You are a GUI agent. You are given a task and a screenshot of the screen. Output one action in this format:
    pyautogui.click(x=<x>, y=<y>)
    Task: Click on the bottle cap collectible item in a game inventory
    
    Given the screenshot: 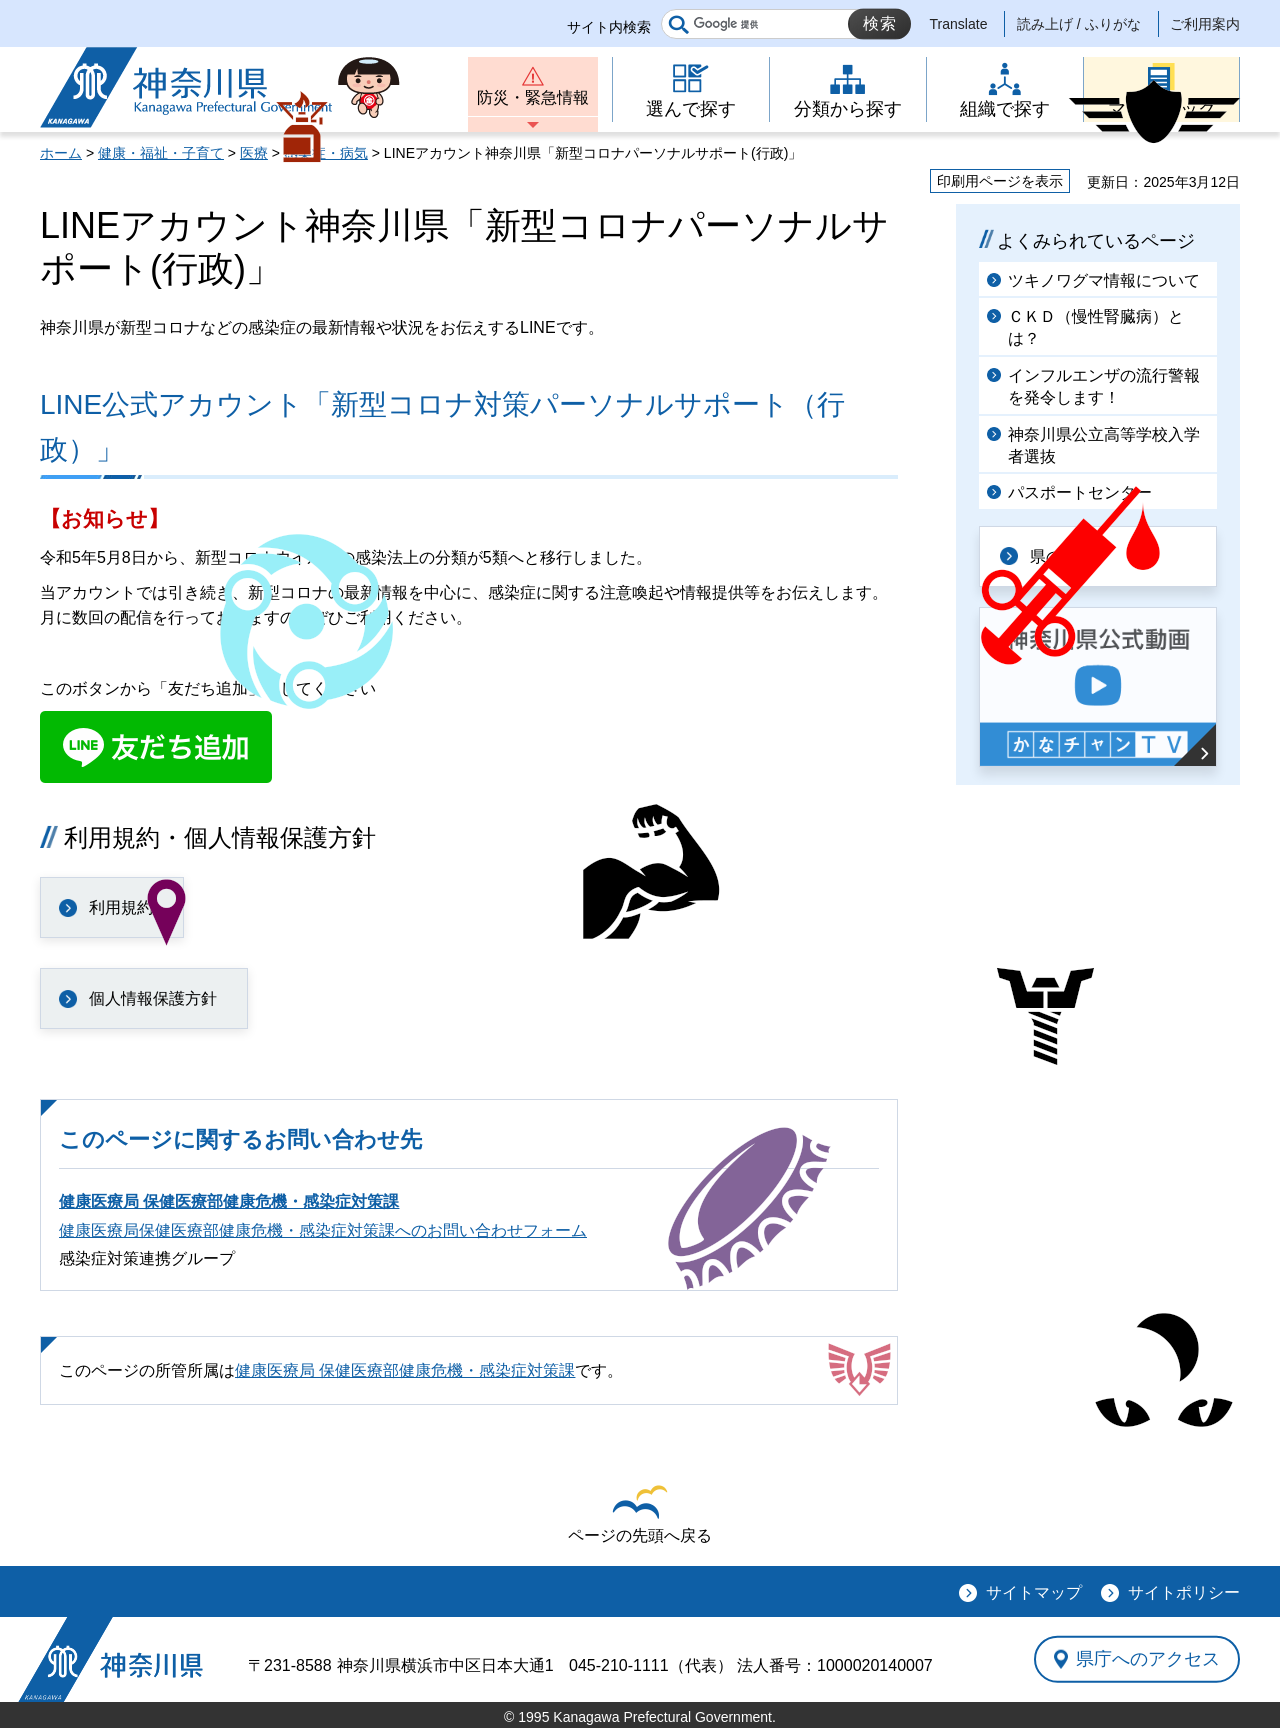 What is the action you would take?
    pyautogui.click(x=749, y=1207)
    